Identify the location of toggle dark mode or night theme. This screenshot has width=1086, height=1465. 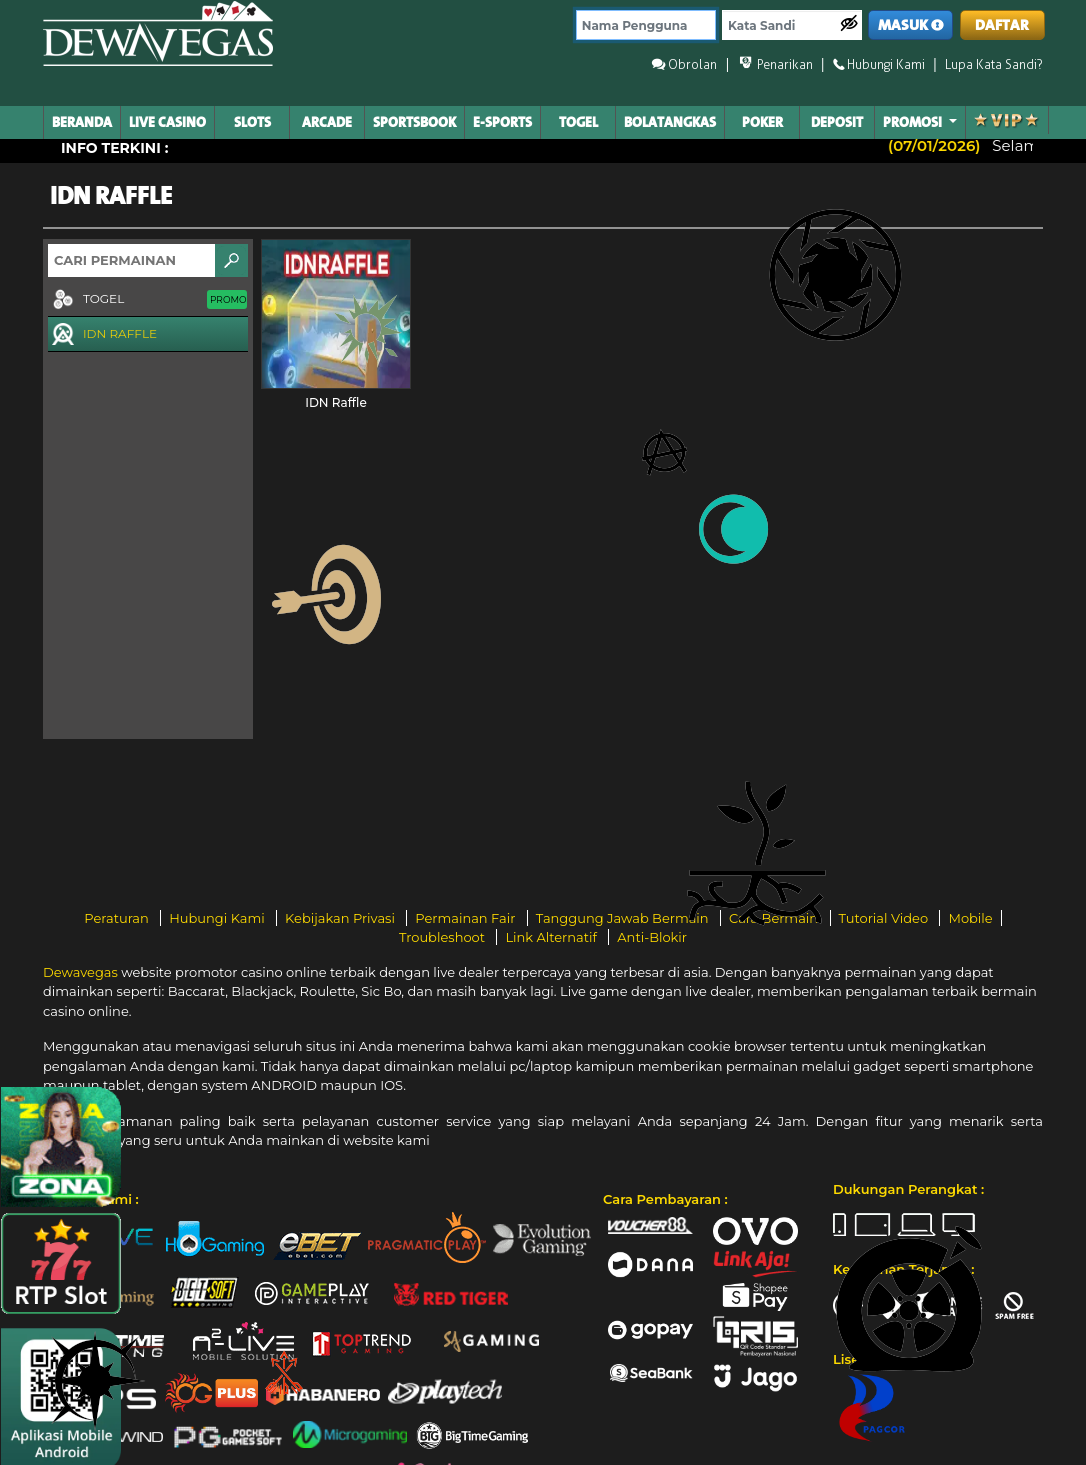
(734, 529).